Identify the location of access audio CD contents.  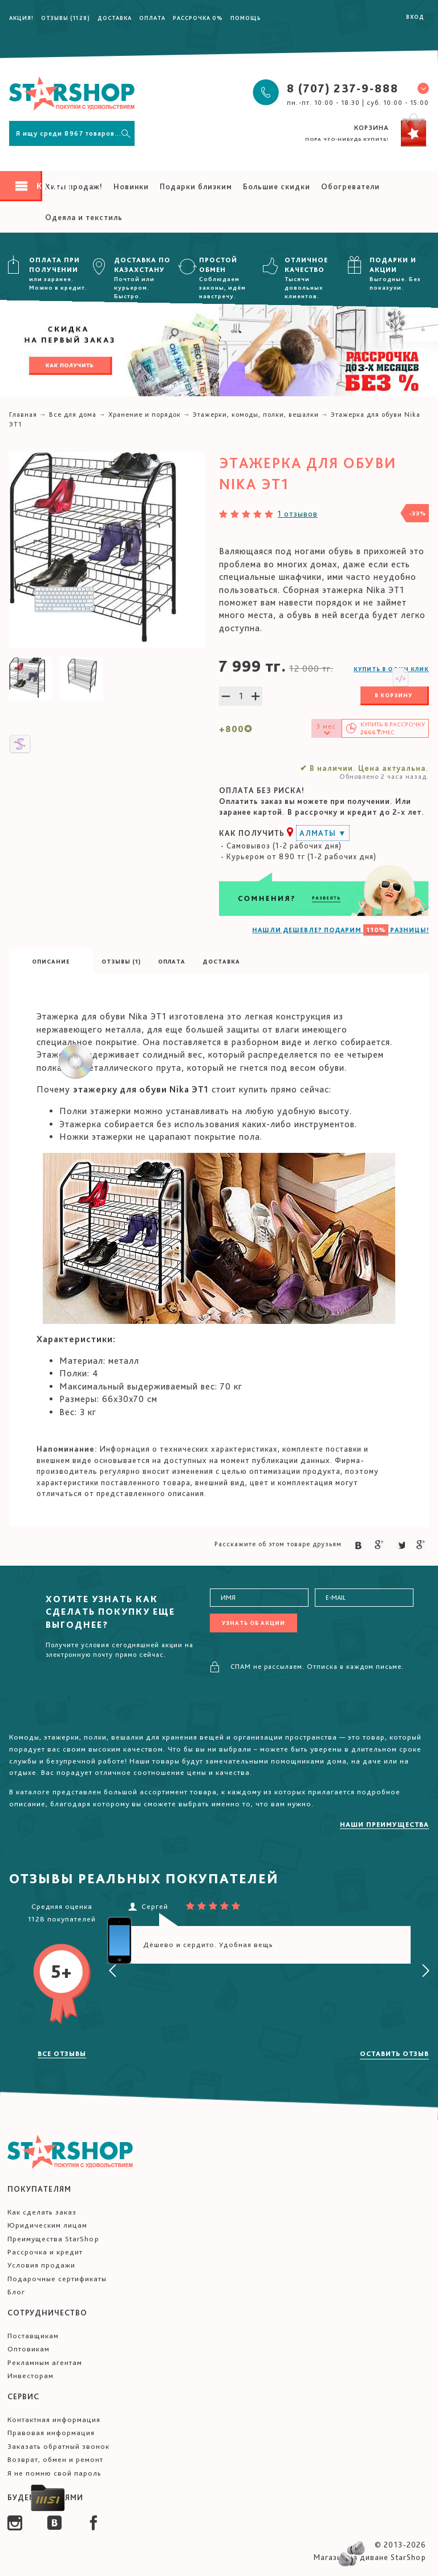
(75, 1062).